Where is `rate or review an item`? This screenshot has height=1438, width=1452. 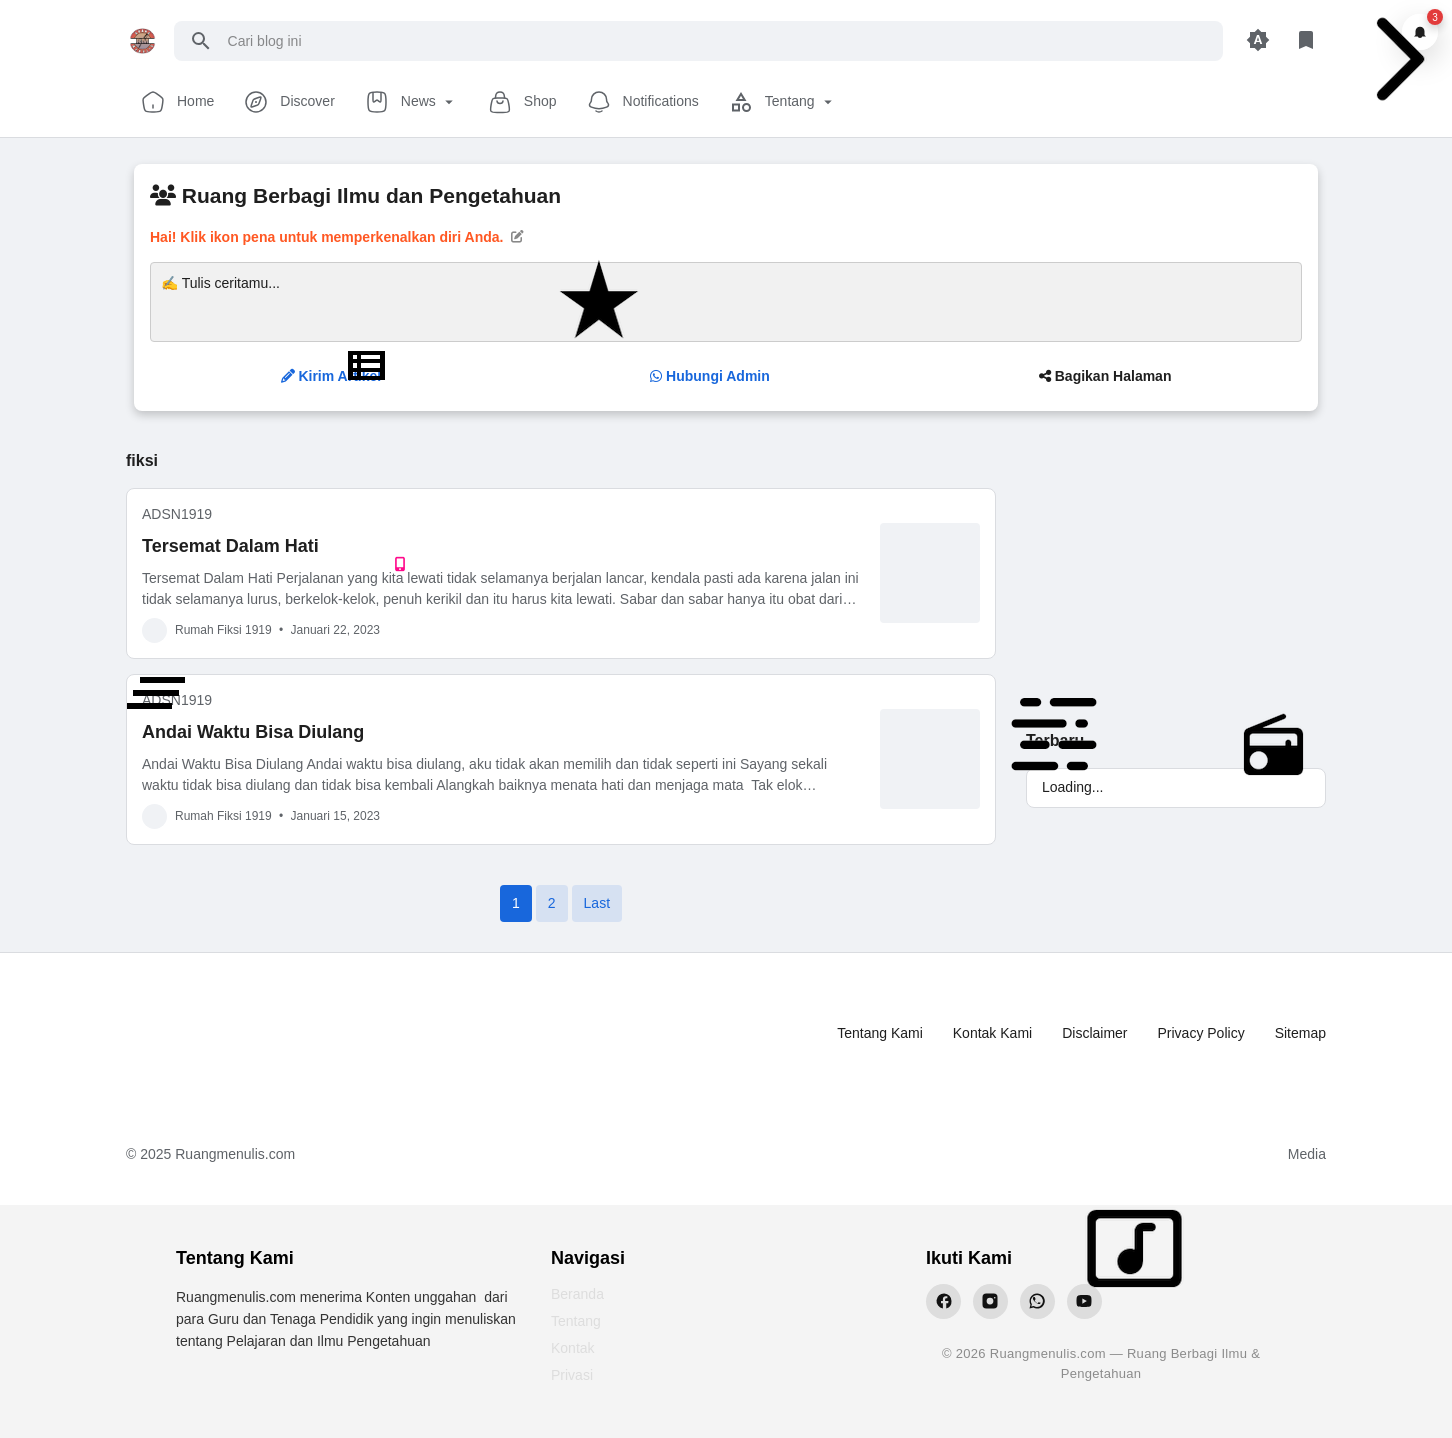 rate or review an item is located at coordinates (599, 299).